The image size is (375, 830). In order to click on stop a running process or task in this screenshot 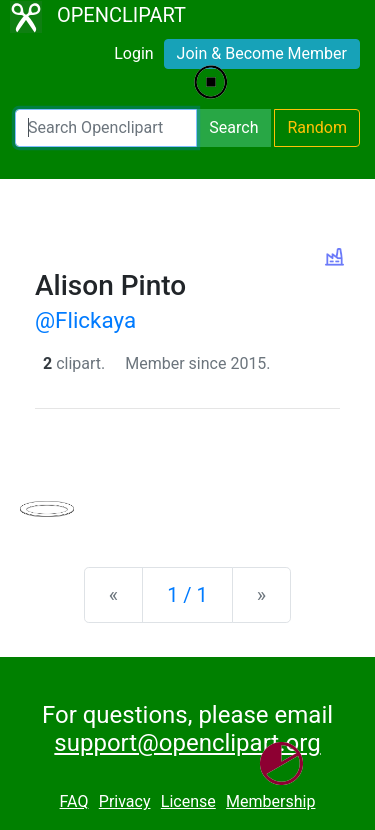, I will do `click(211, 82)`.